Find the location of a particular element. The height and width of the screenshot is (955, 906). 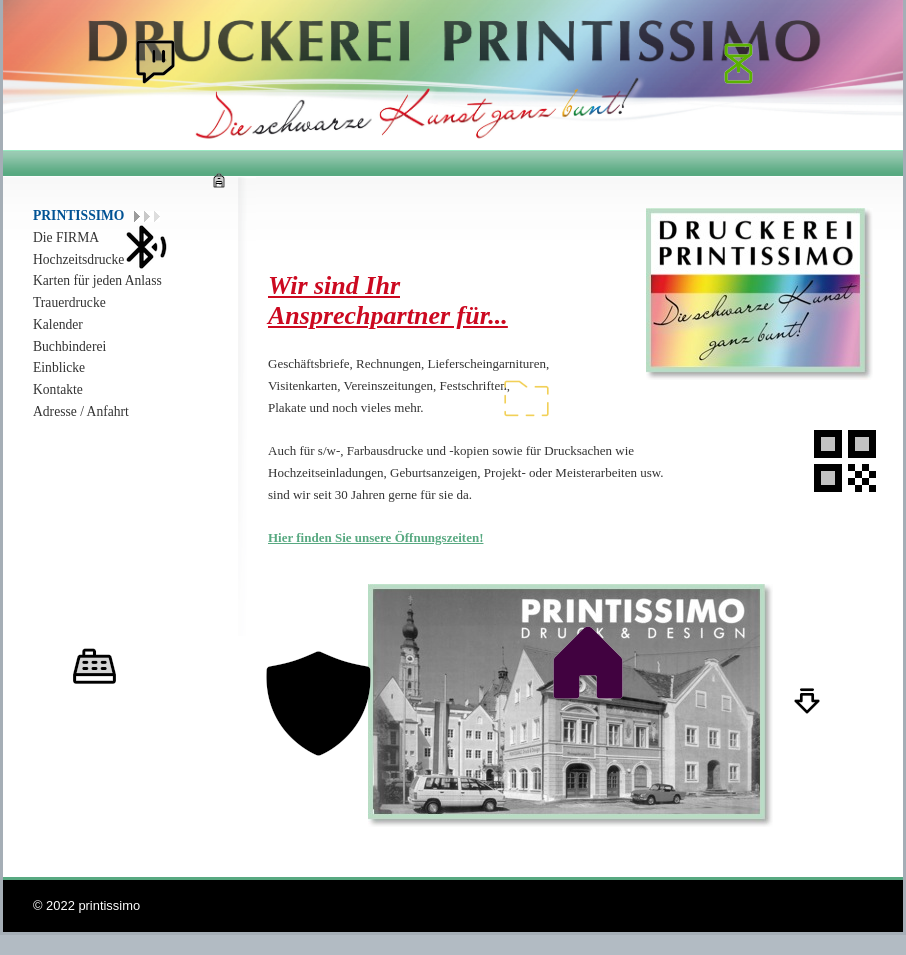

scan or generate a QR code is located at coordinates (845, 461).